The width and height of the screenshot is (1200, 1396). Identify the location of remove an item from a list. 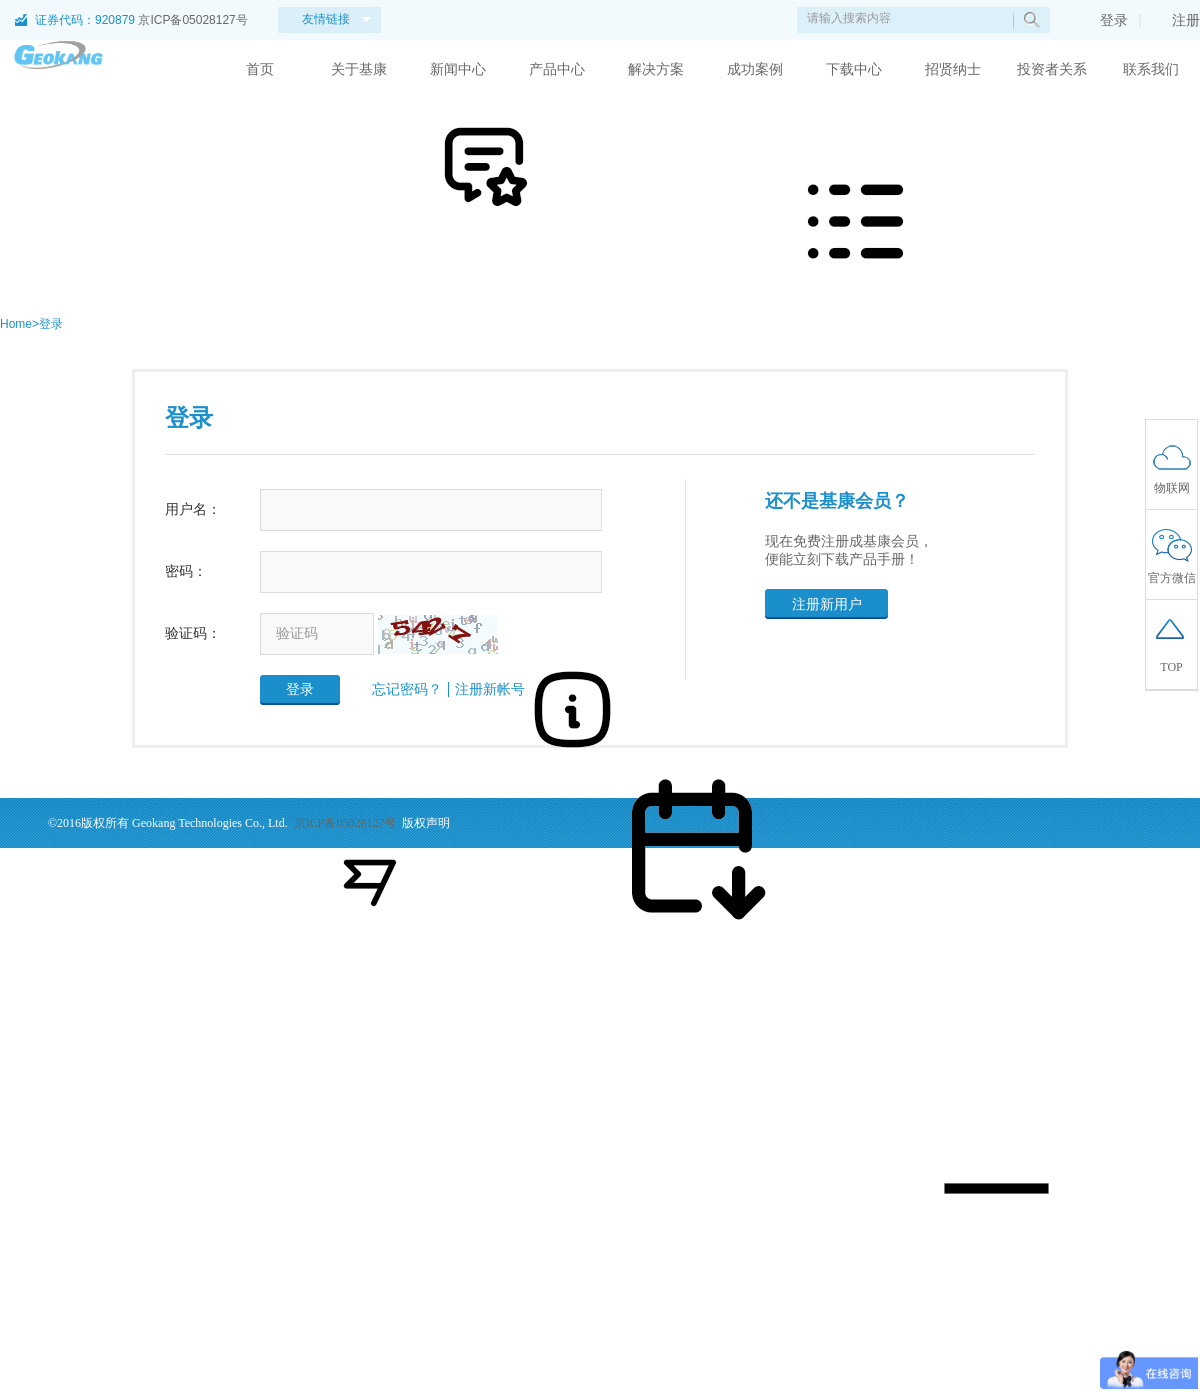
(996, 1188).